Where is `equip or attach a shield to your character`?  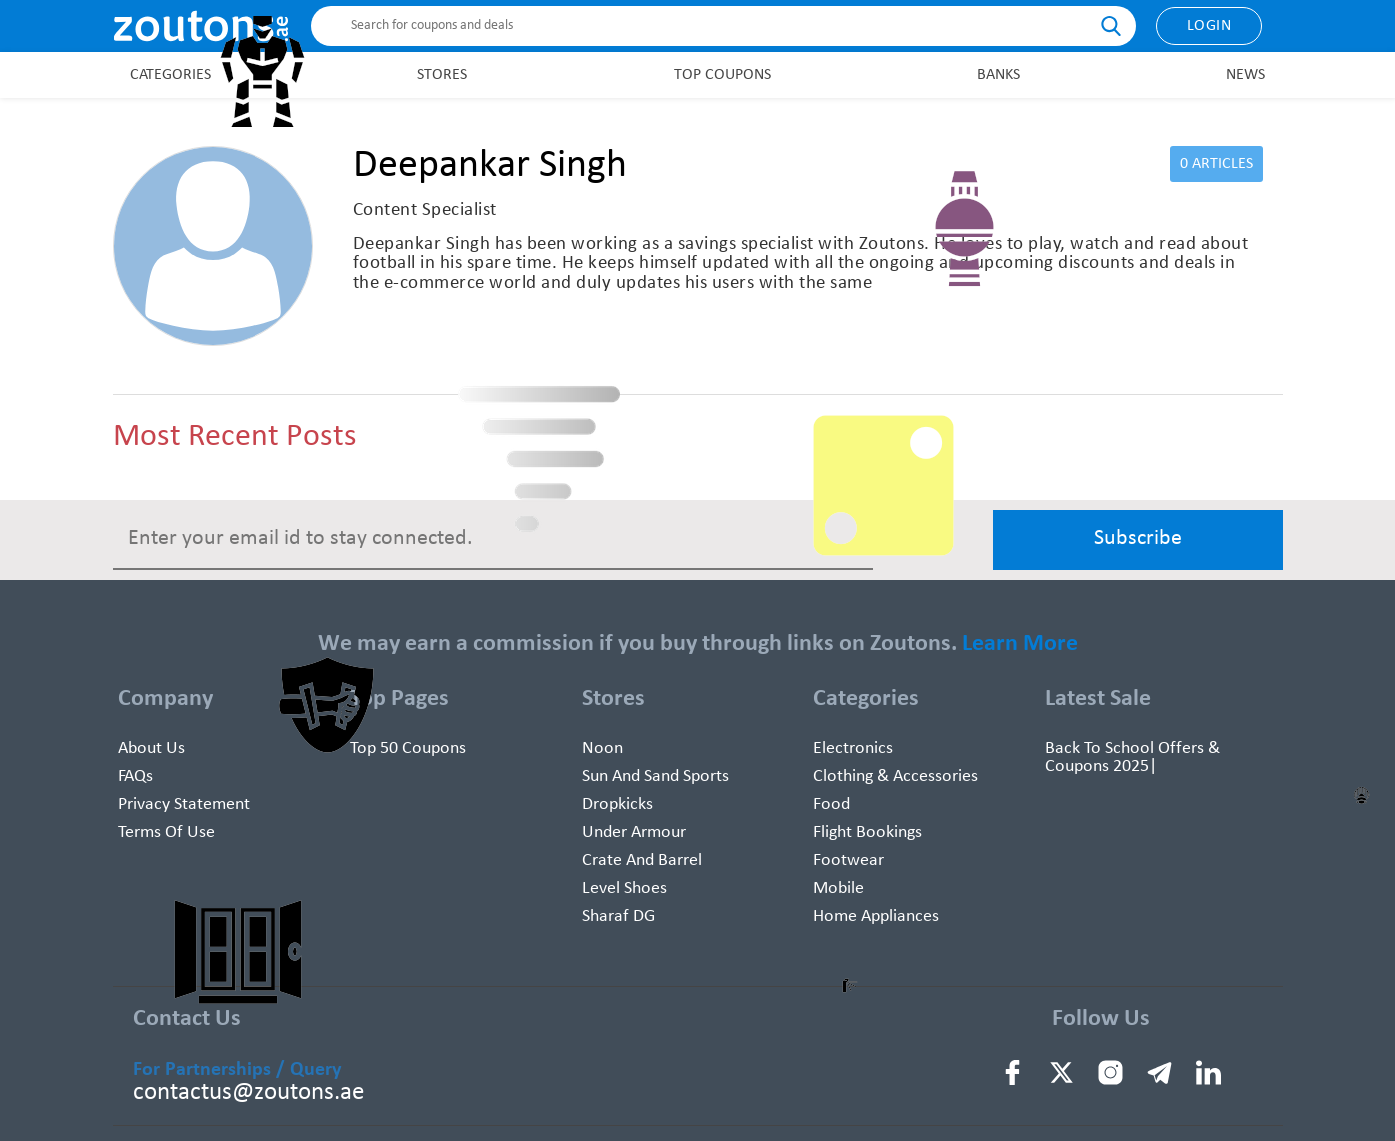
equip or attach a shield to your character is located at coordinates (327, 704).